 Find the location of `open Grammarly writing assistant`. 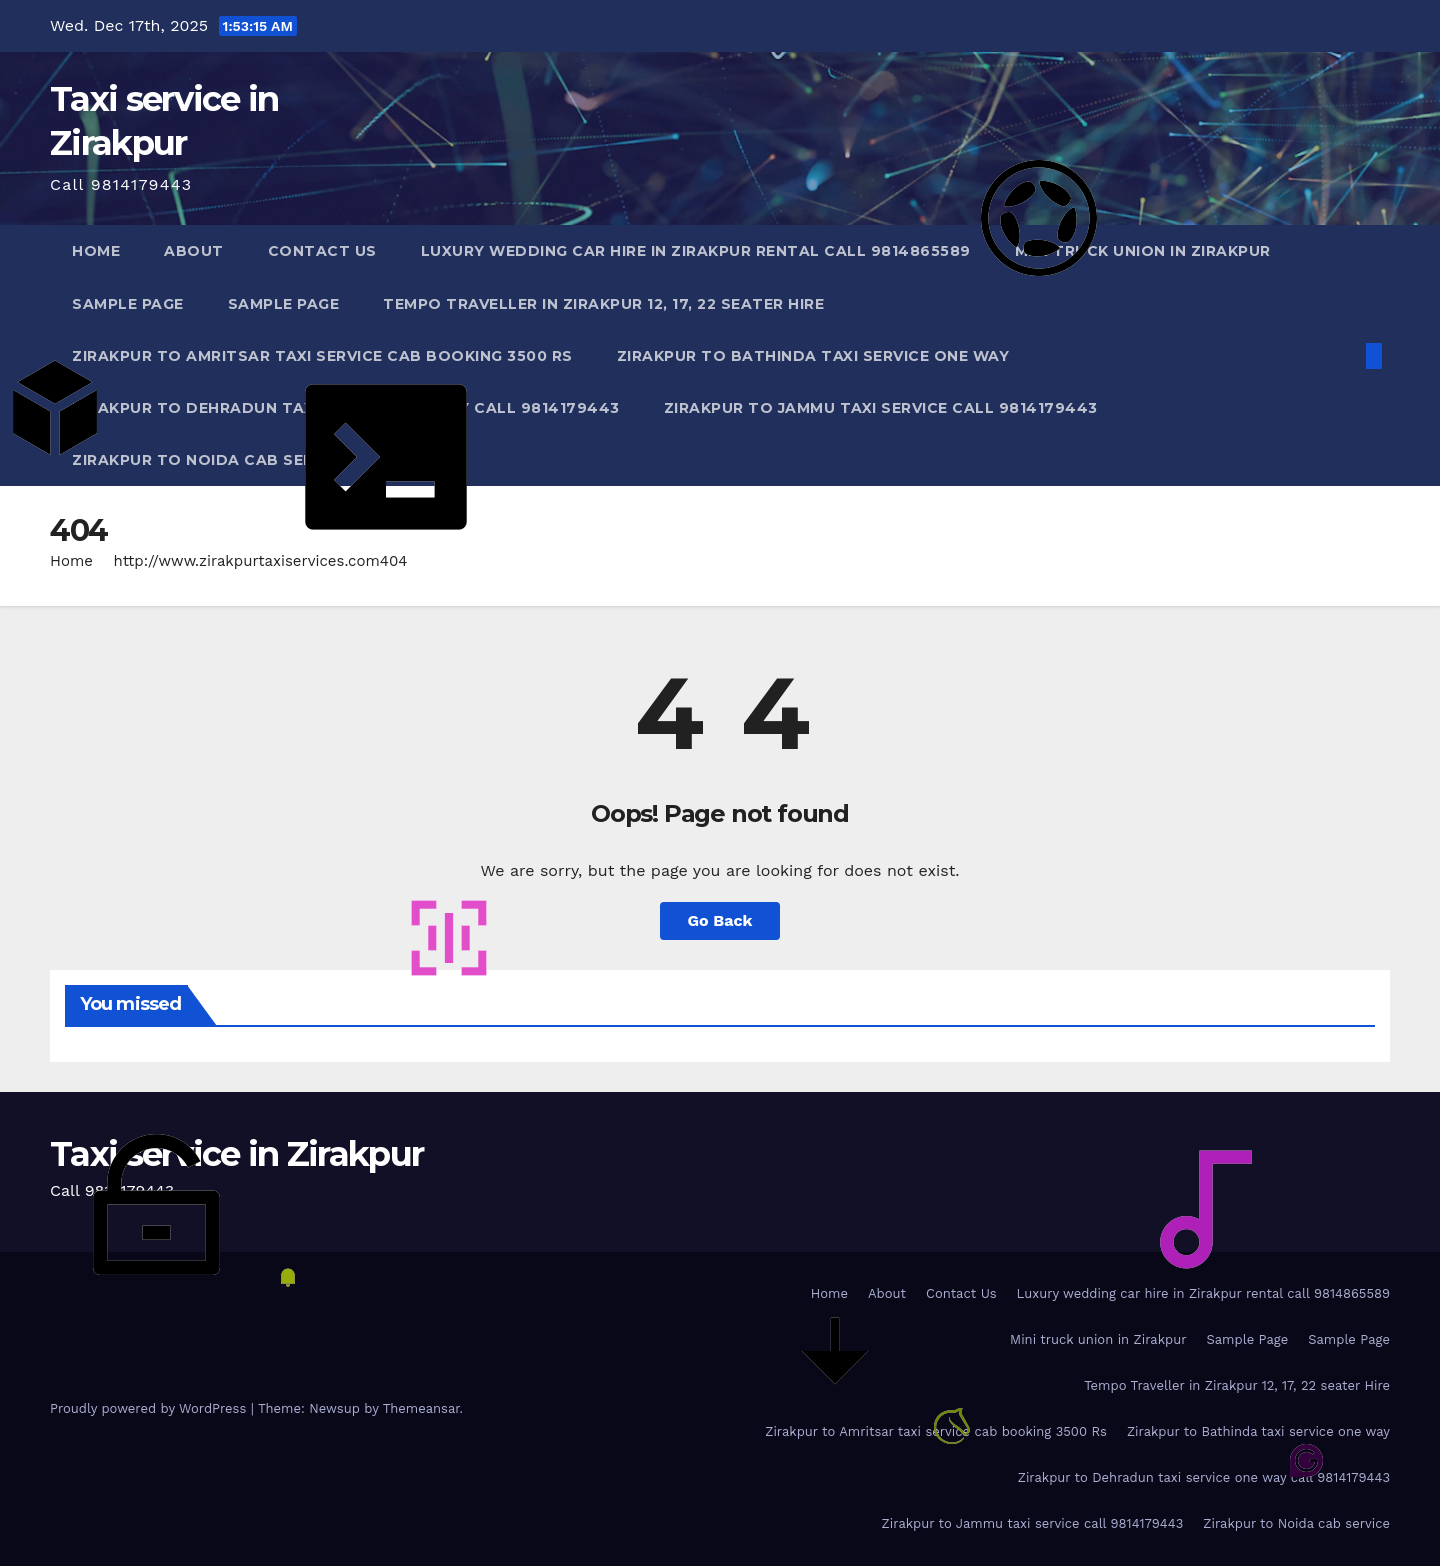

open Grammarly writing assistant is located at coordinates (1306, 1460).